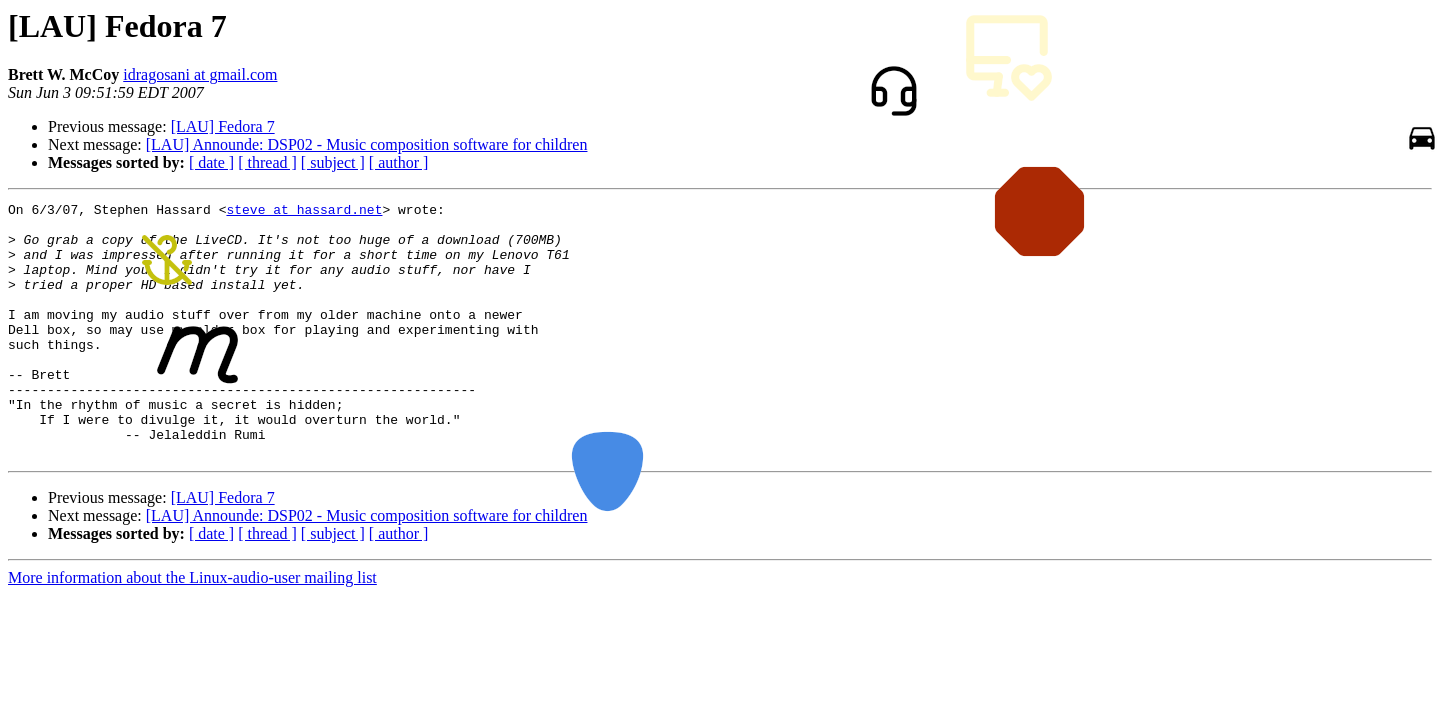 The width and height of the screenshot is (1440, 720). What do you see at coordinates (197, 350) in the screenshot?
I see `open the Meetup app` at bounding box center [197, 350].